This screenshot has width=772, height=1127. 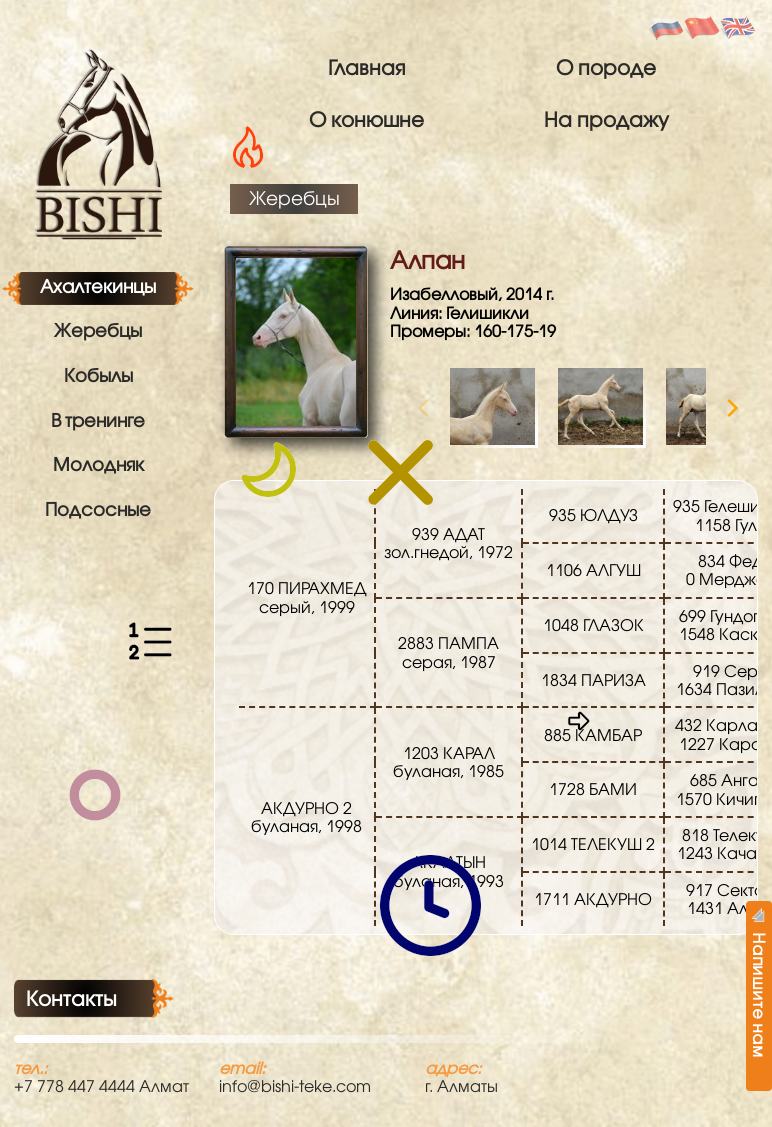 What do you see at coordinates (400, 472) in the screenshot?
I see `close or dismiss a dialog` at bounding box center [400, 472].